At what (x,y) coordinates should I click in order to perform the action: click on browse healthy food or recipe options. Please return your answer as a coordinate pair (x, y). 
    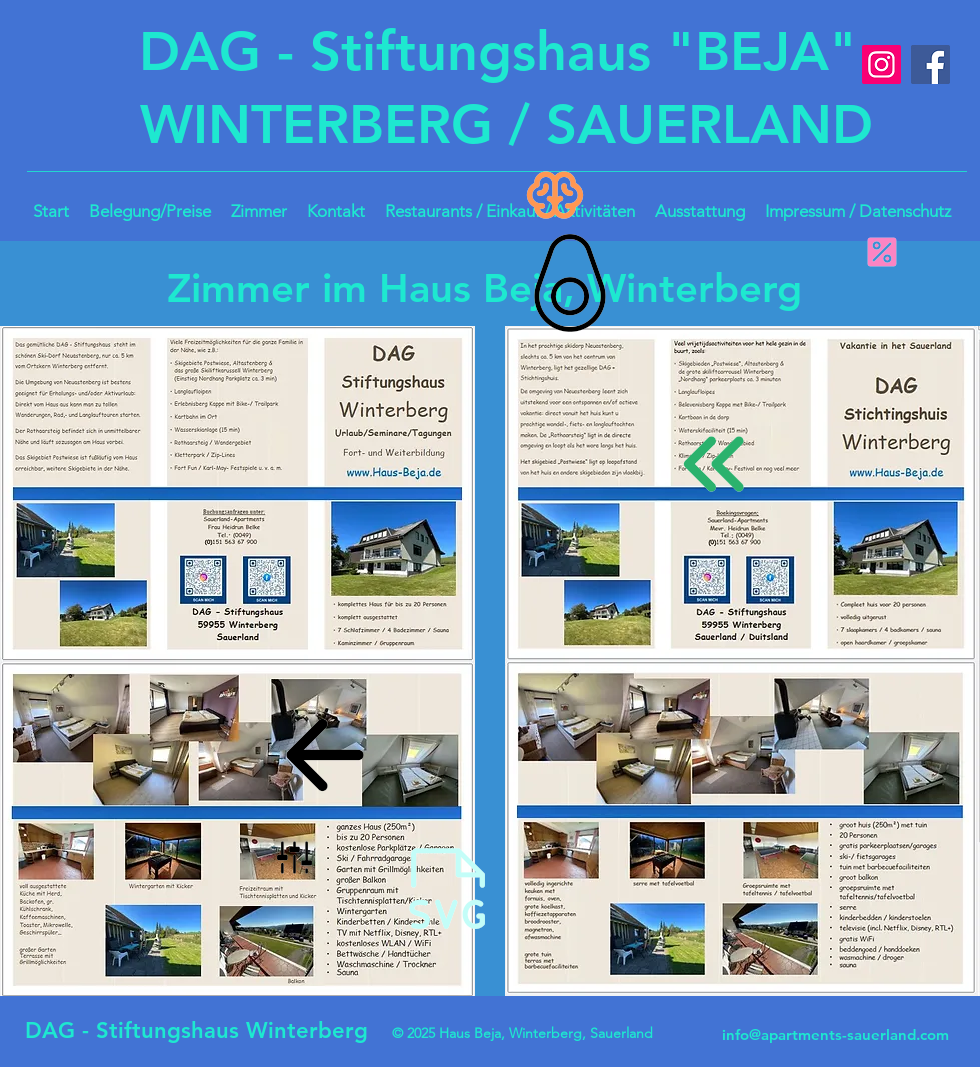
    Looking at the image, I should click on (570, 283).